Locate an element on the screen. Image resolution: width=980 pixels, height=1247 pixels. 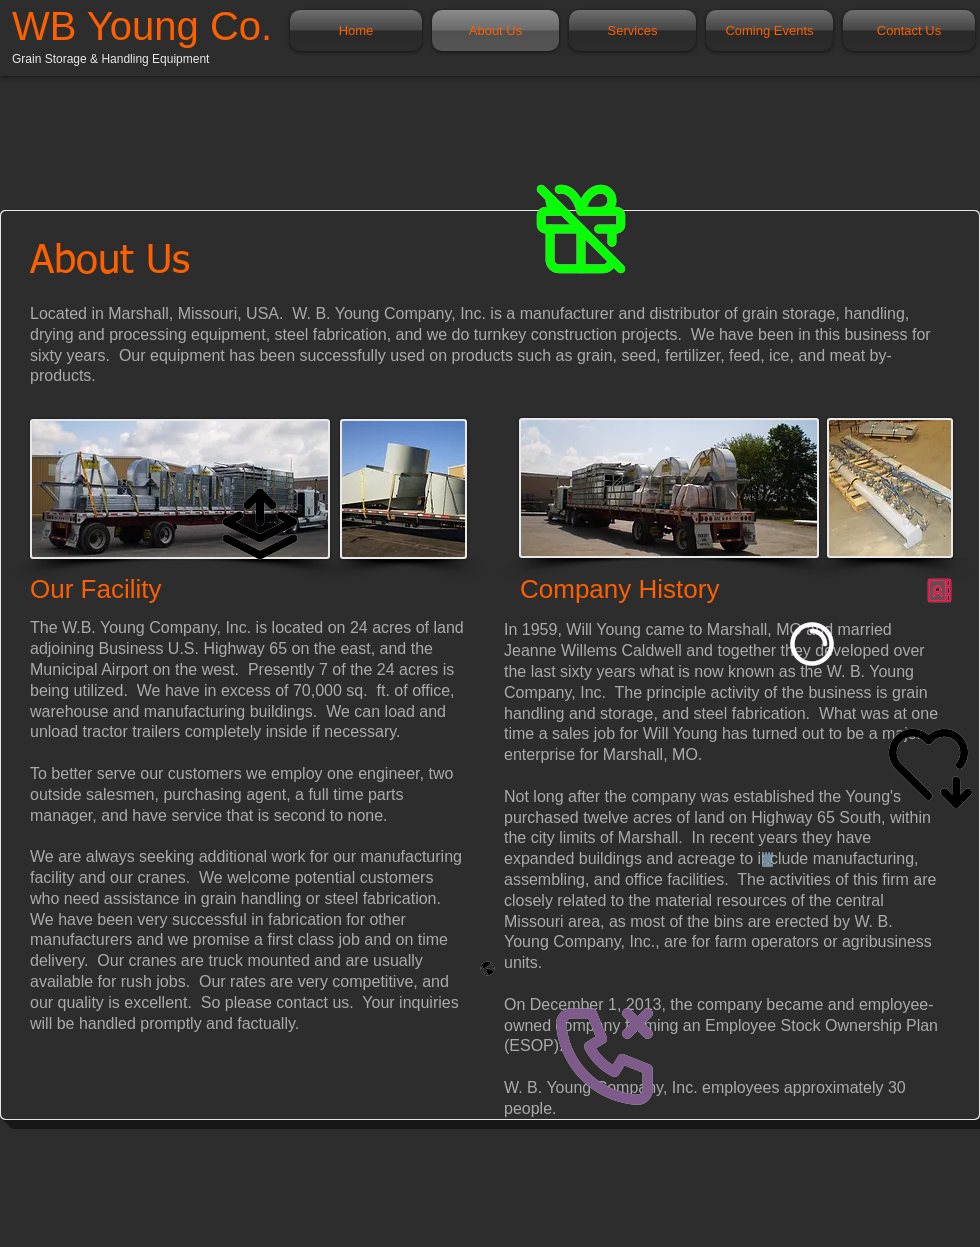
open your contacts or address book is located at coordinates (939, 590).